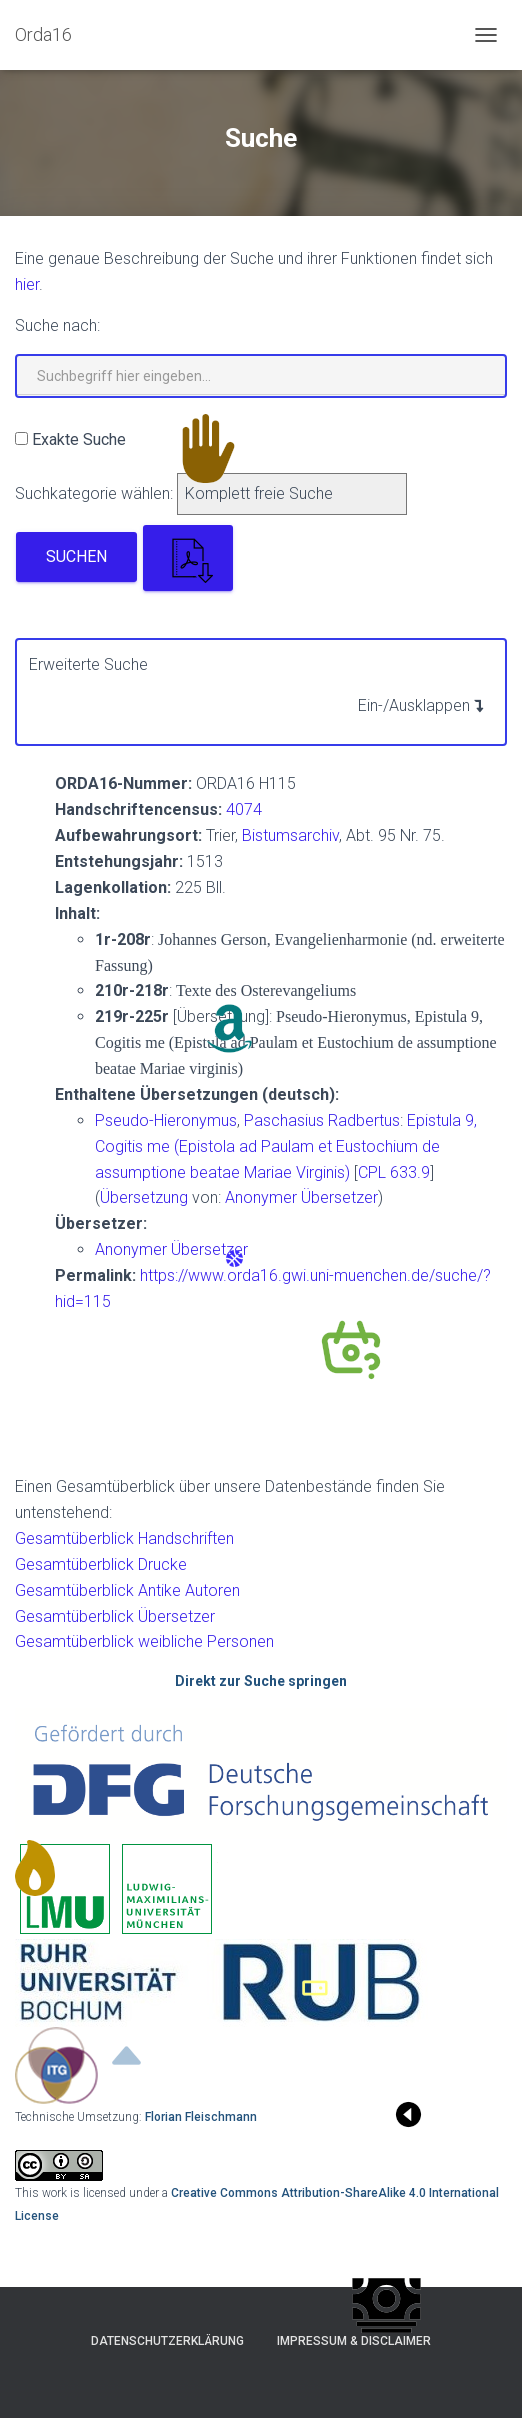 The width and height of the screenshot is (522, 2418). Describe the element at coordinates (126, 2055) in the screenshot. I see `collapse an expanded section` at that location.